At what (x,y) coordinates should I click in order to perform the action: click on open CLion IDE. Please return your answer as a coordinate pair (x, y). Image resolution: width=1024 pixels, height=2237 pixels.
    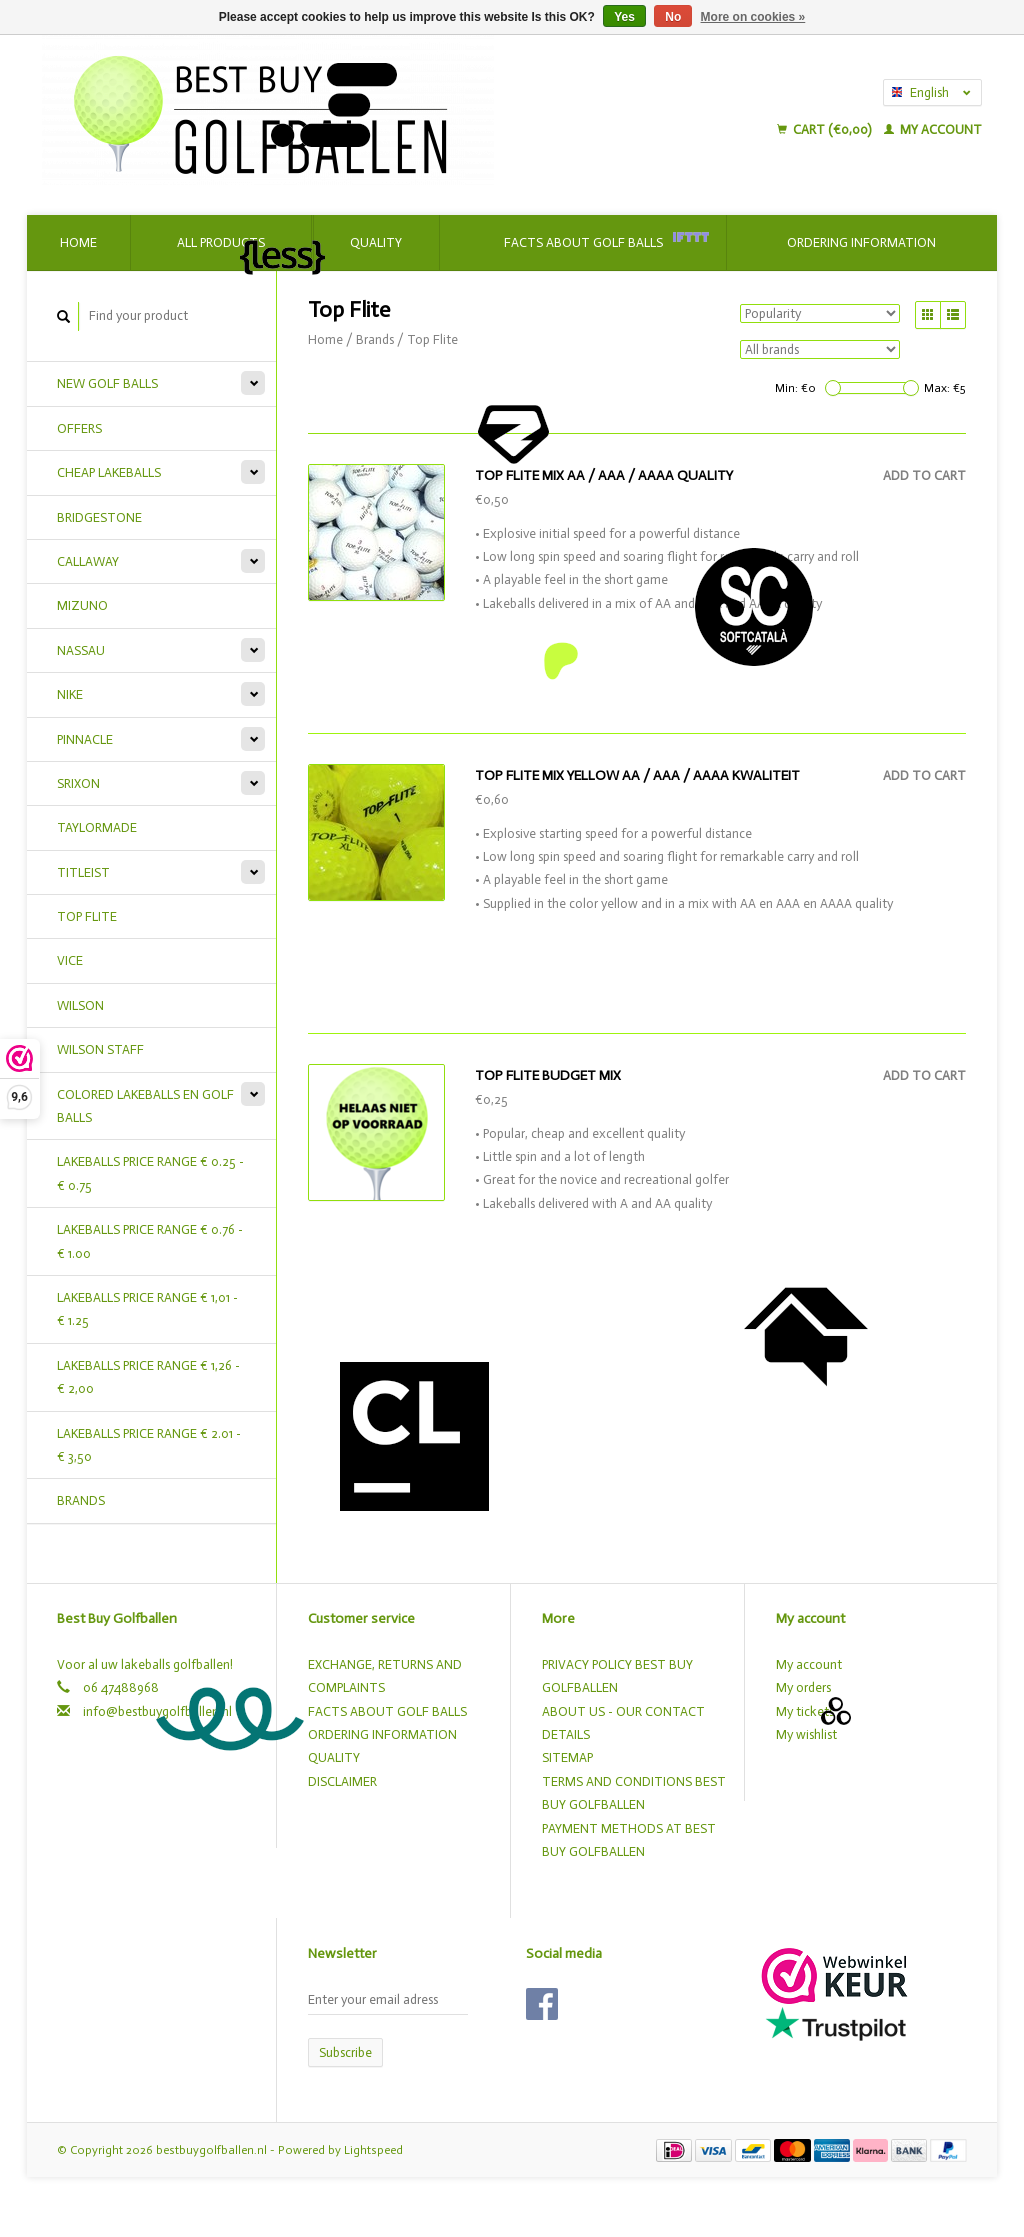
    Looking at the image, I should click on (414, 1436).